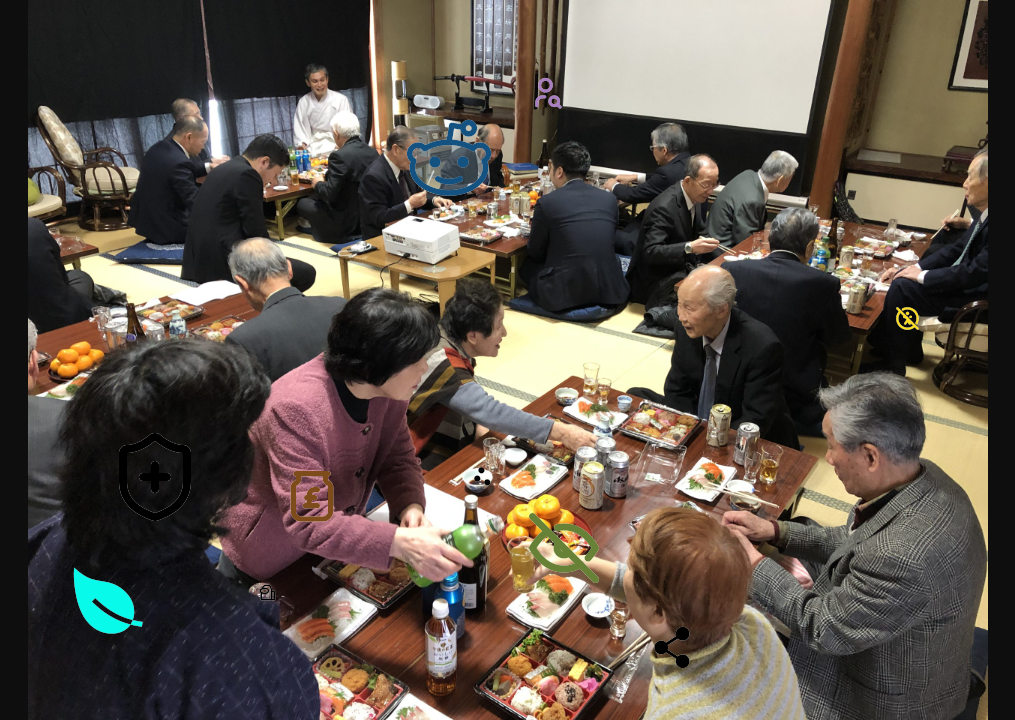 This screenshot has width=1015, height=720. What do you see at coordinates (155, 477) in the screenshot?
I see `add a new security feature or protection` at bounding box center [155, 477].